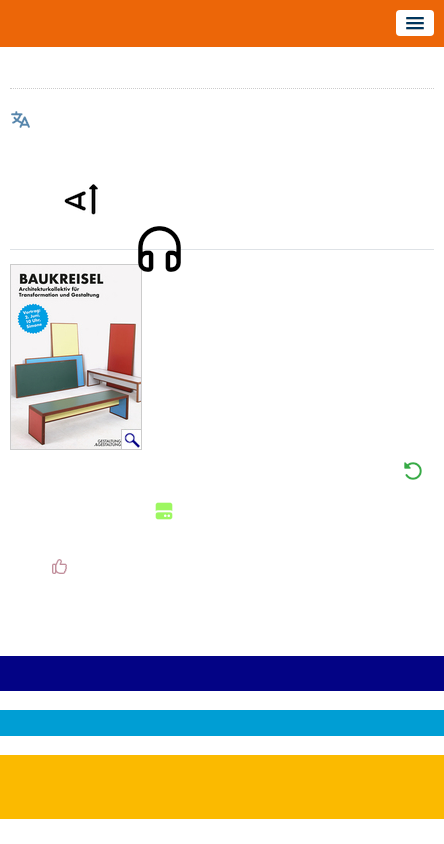 The image size is (444, 844). Describe the element at coordinates (60, 567) in the screenshot. I see `like or upvote content` at that location.